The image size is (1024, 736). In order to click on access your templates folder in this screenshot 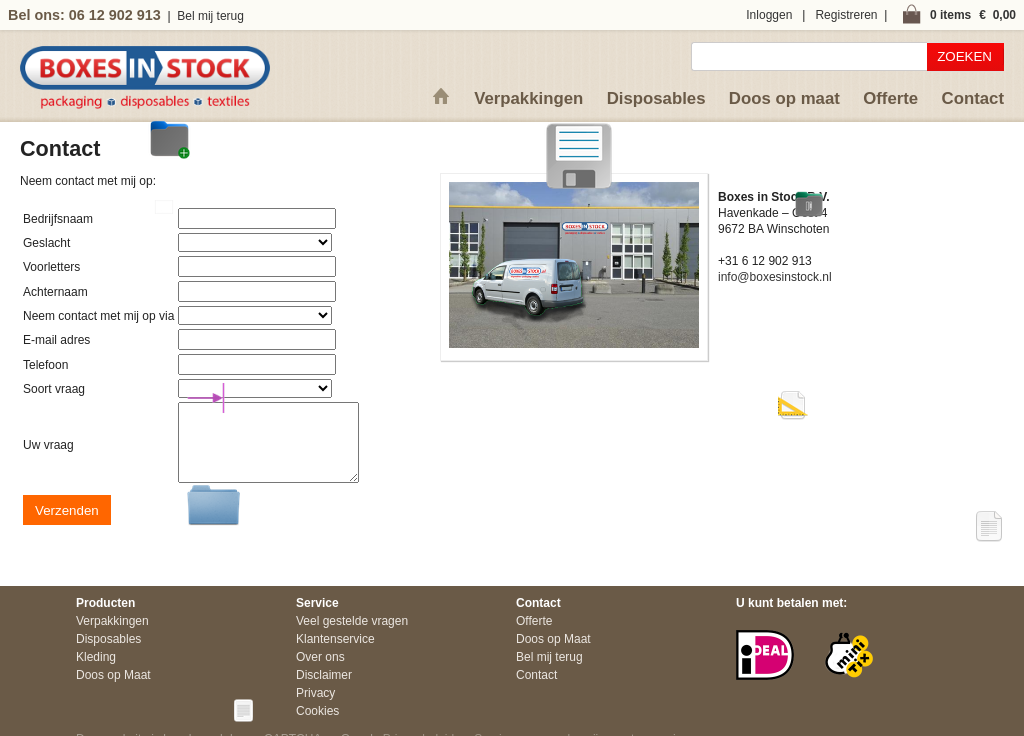, I will do `click(809, 204)`.